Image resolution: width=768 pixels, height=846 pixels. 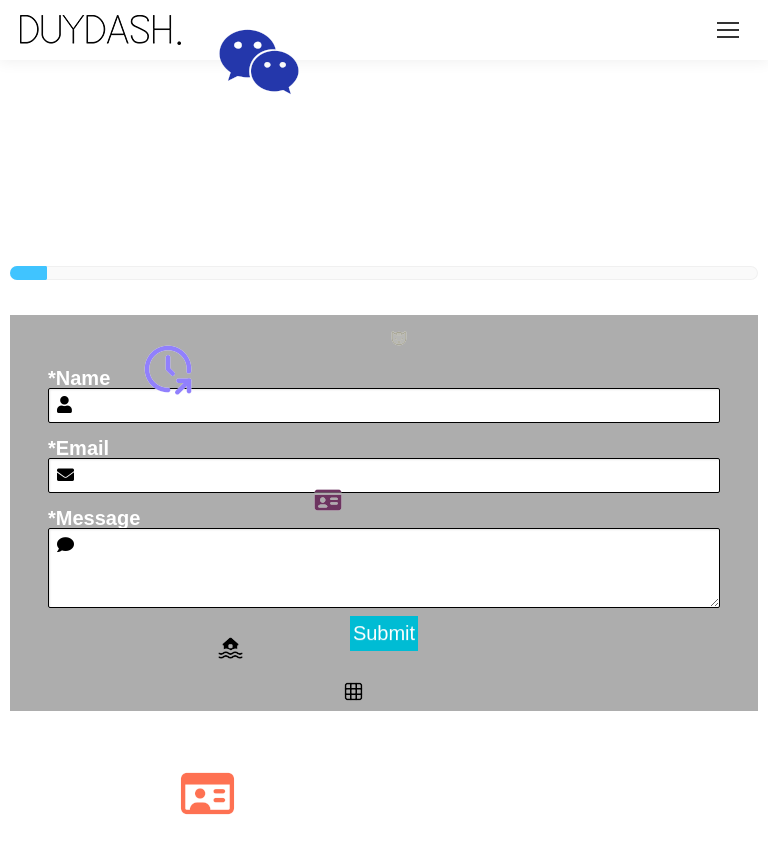 What do you see at coordinates (207, 793) in the screenshot?
I see `view or manage your driver's license` at bounding box center [207, 793].